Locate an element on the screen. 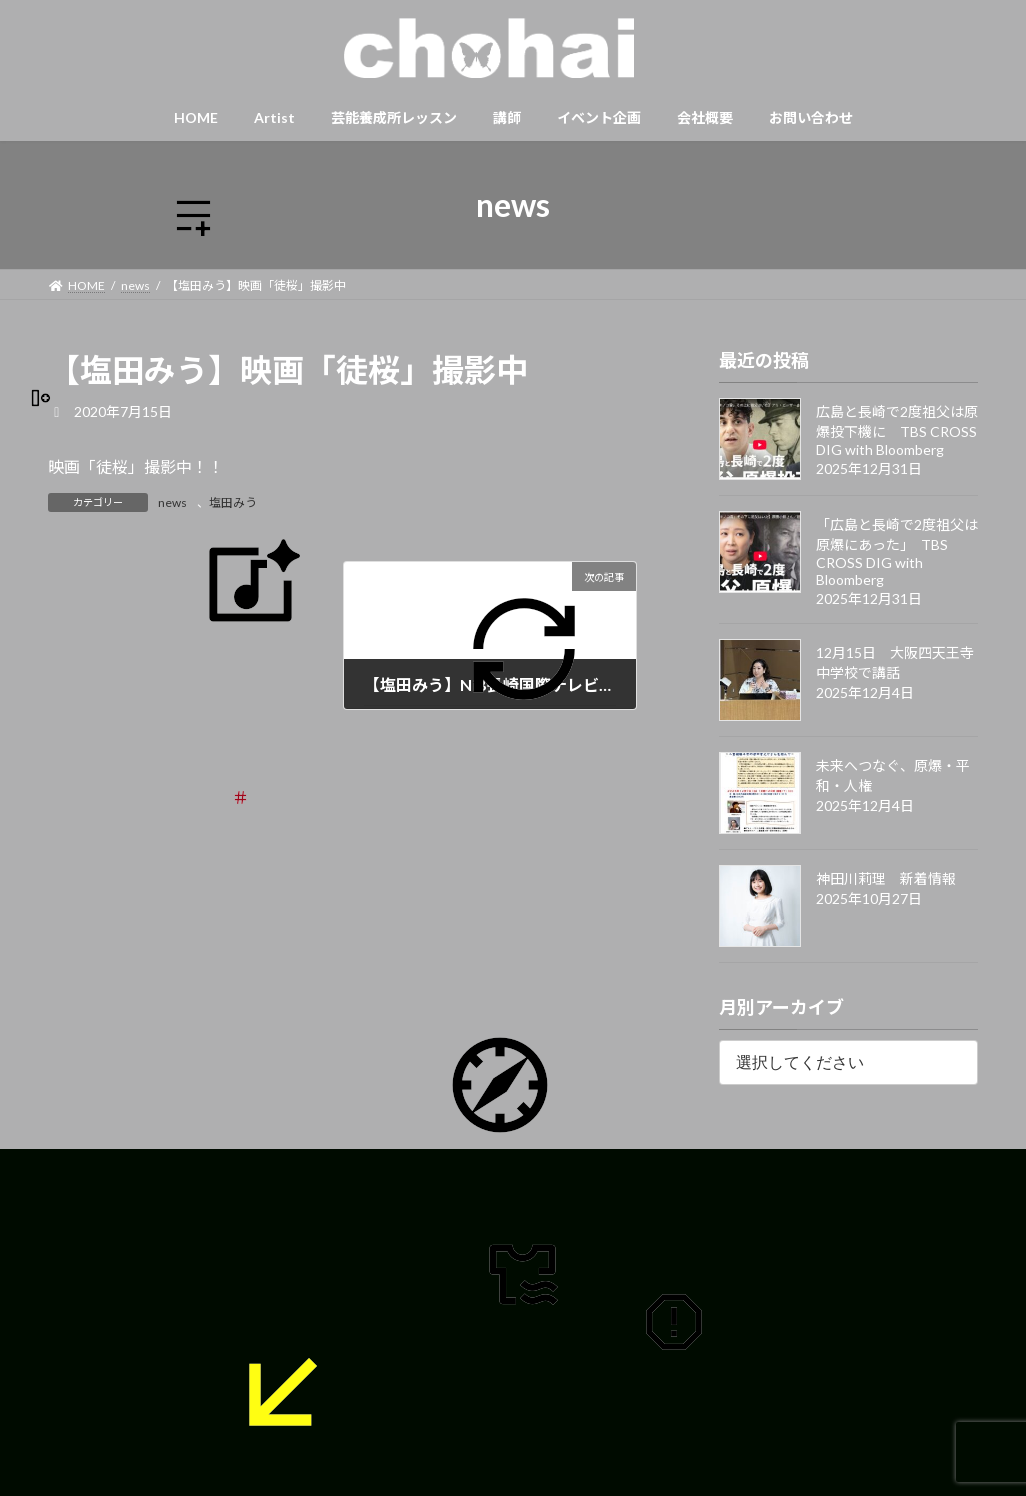 Image resolution: width=1026 pixels, height=1496 pixels. repeat or loop content continuously is located at coordinates (524, 649).